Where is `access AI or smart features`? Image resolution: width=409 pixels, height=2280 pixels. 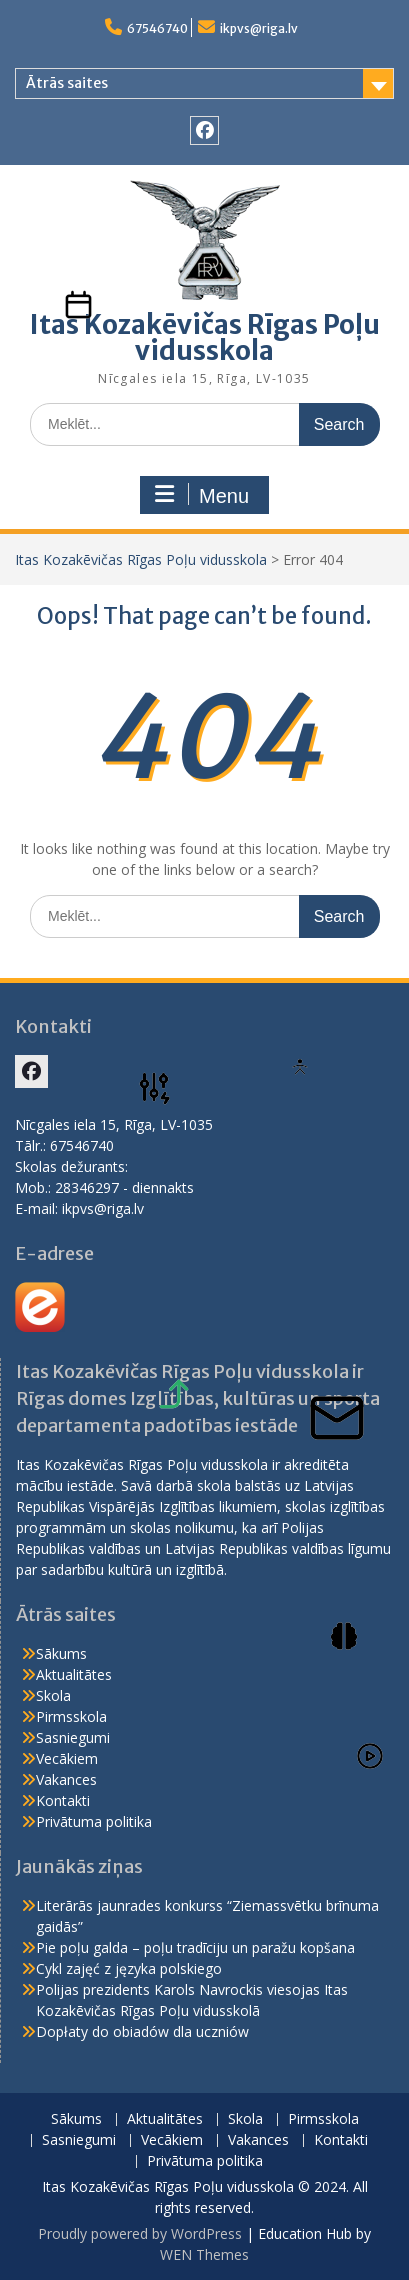
access AI or smart features is located at coordinates (344, 1636).